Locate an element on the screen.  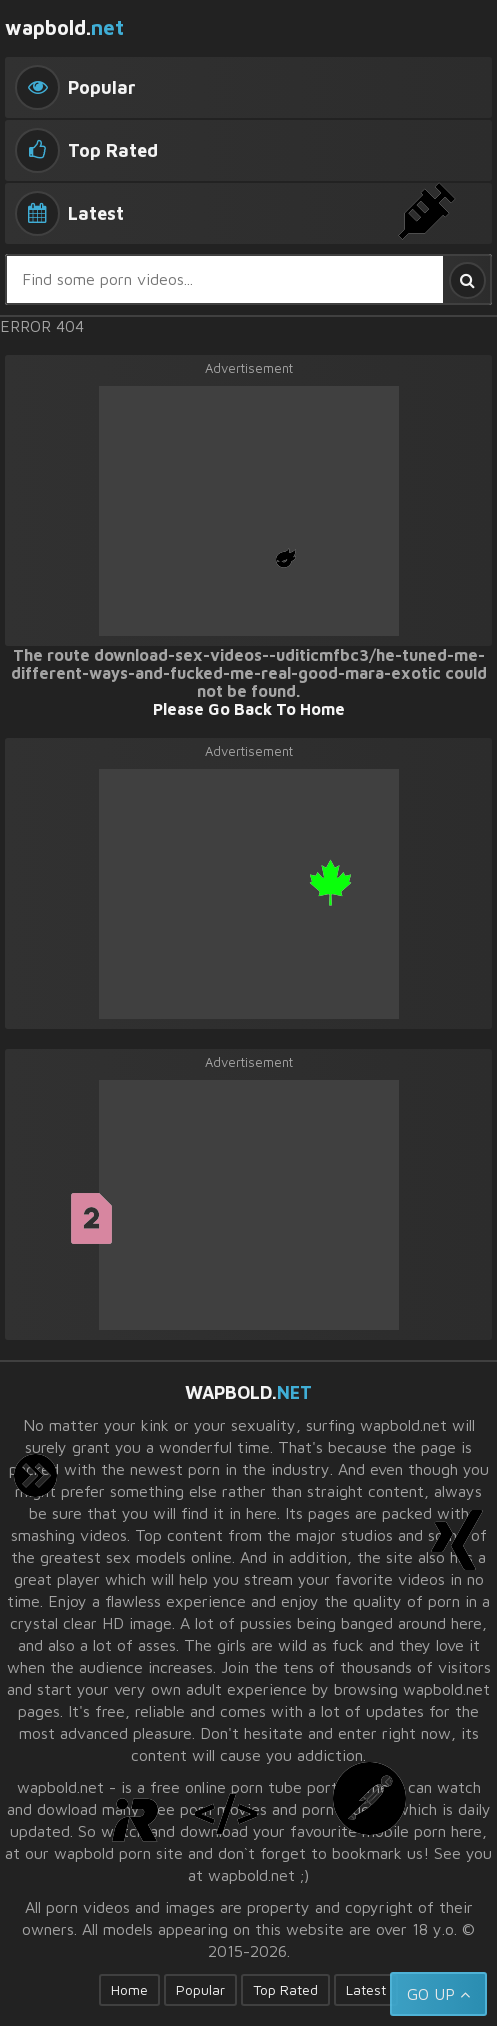
htmx library or framework logo is located at coordinates (226, 1814).